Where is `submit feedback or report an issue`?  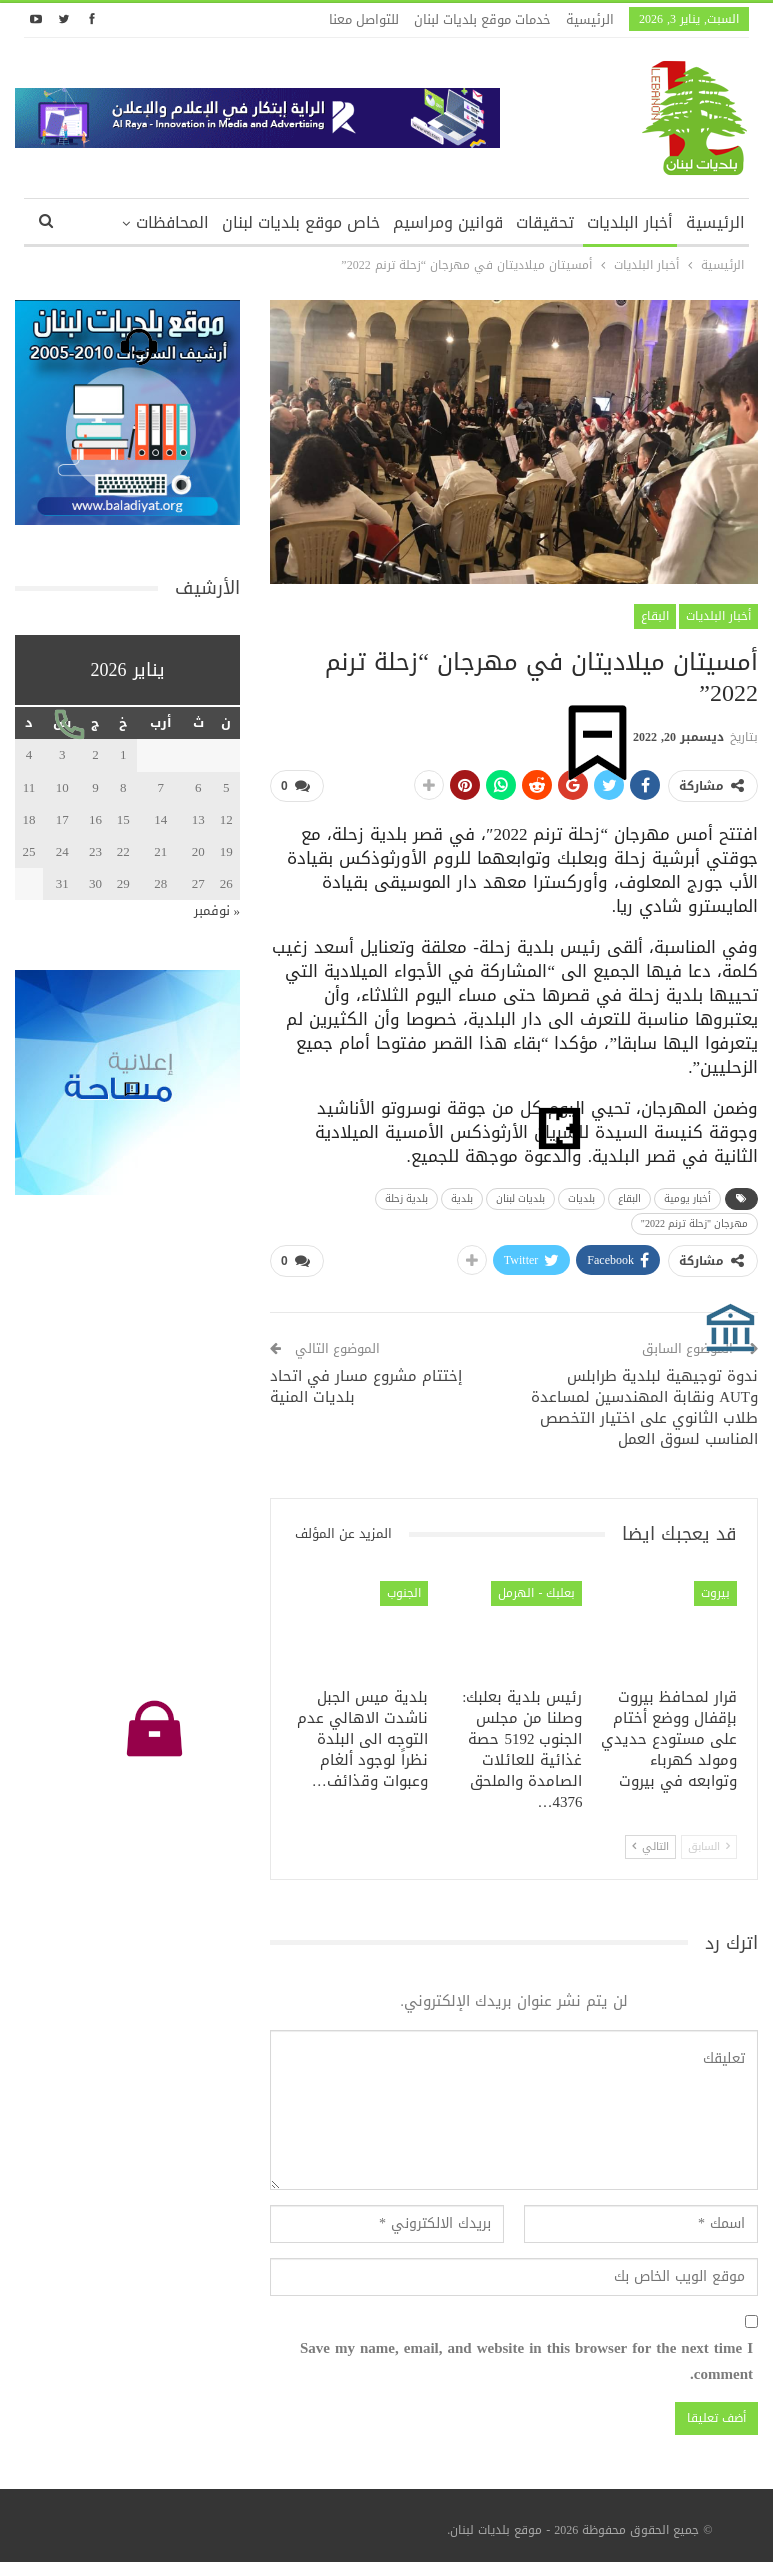 submit feedback or report an issue is located at coordinates (132, 1089).